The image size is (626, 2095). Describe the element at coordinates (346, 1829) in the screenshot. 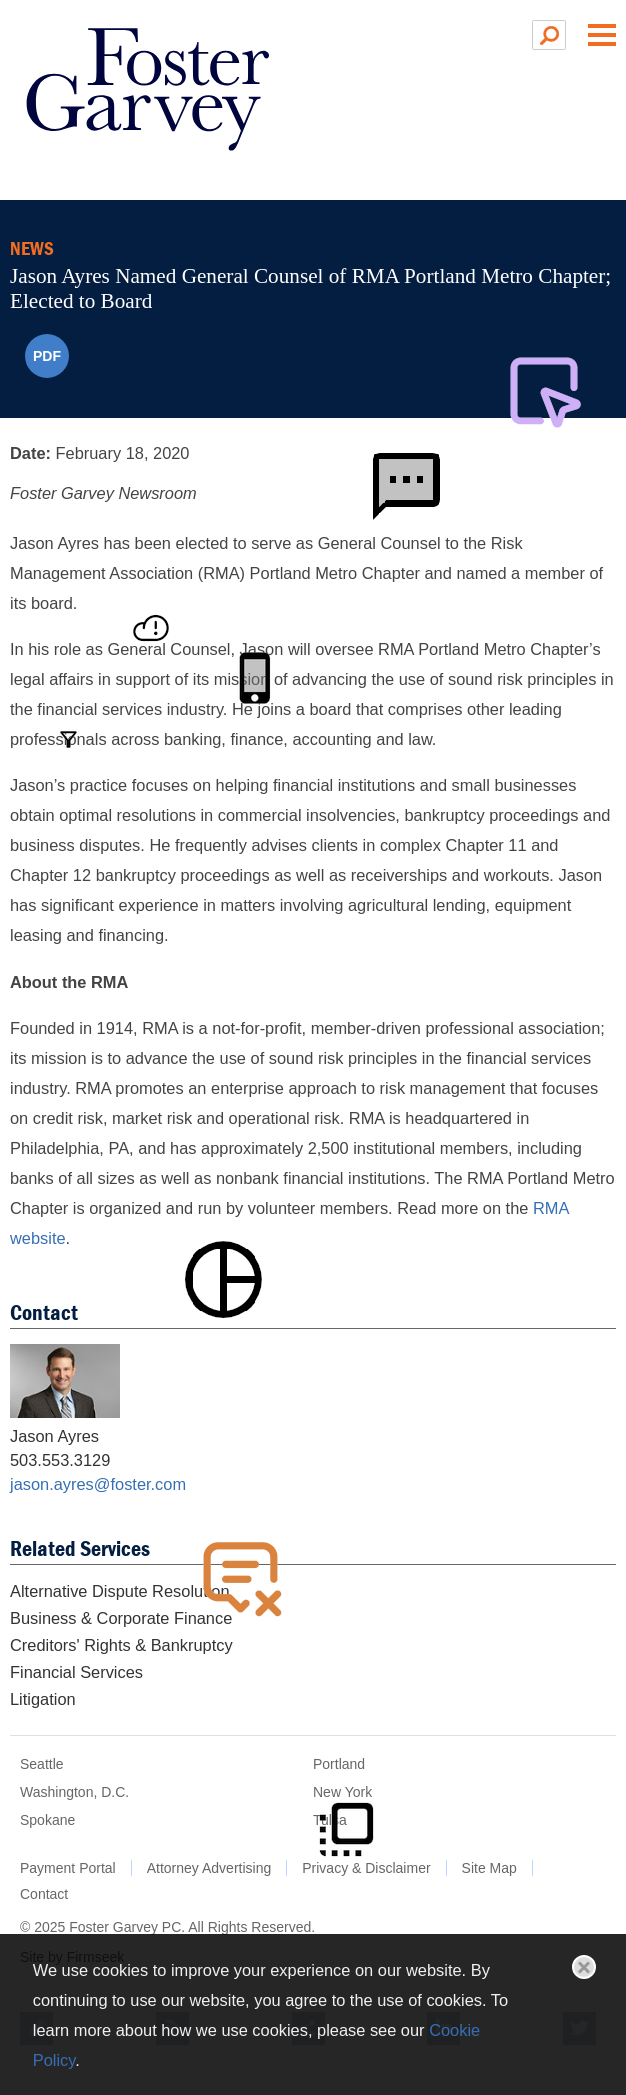

I see `bring selected element to front of layer stack` at that location.